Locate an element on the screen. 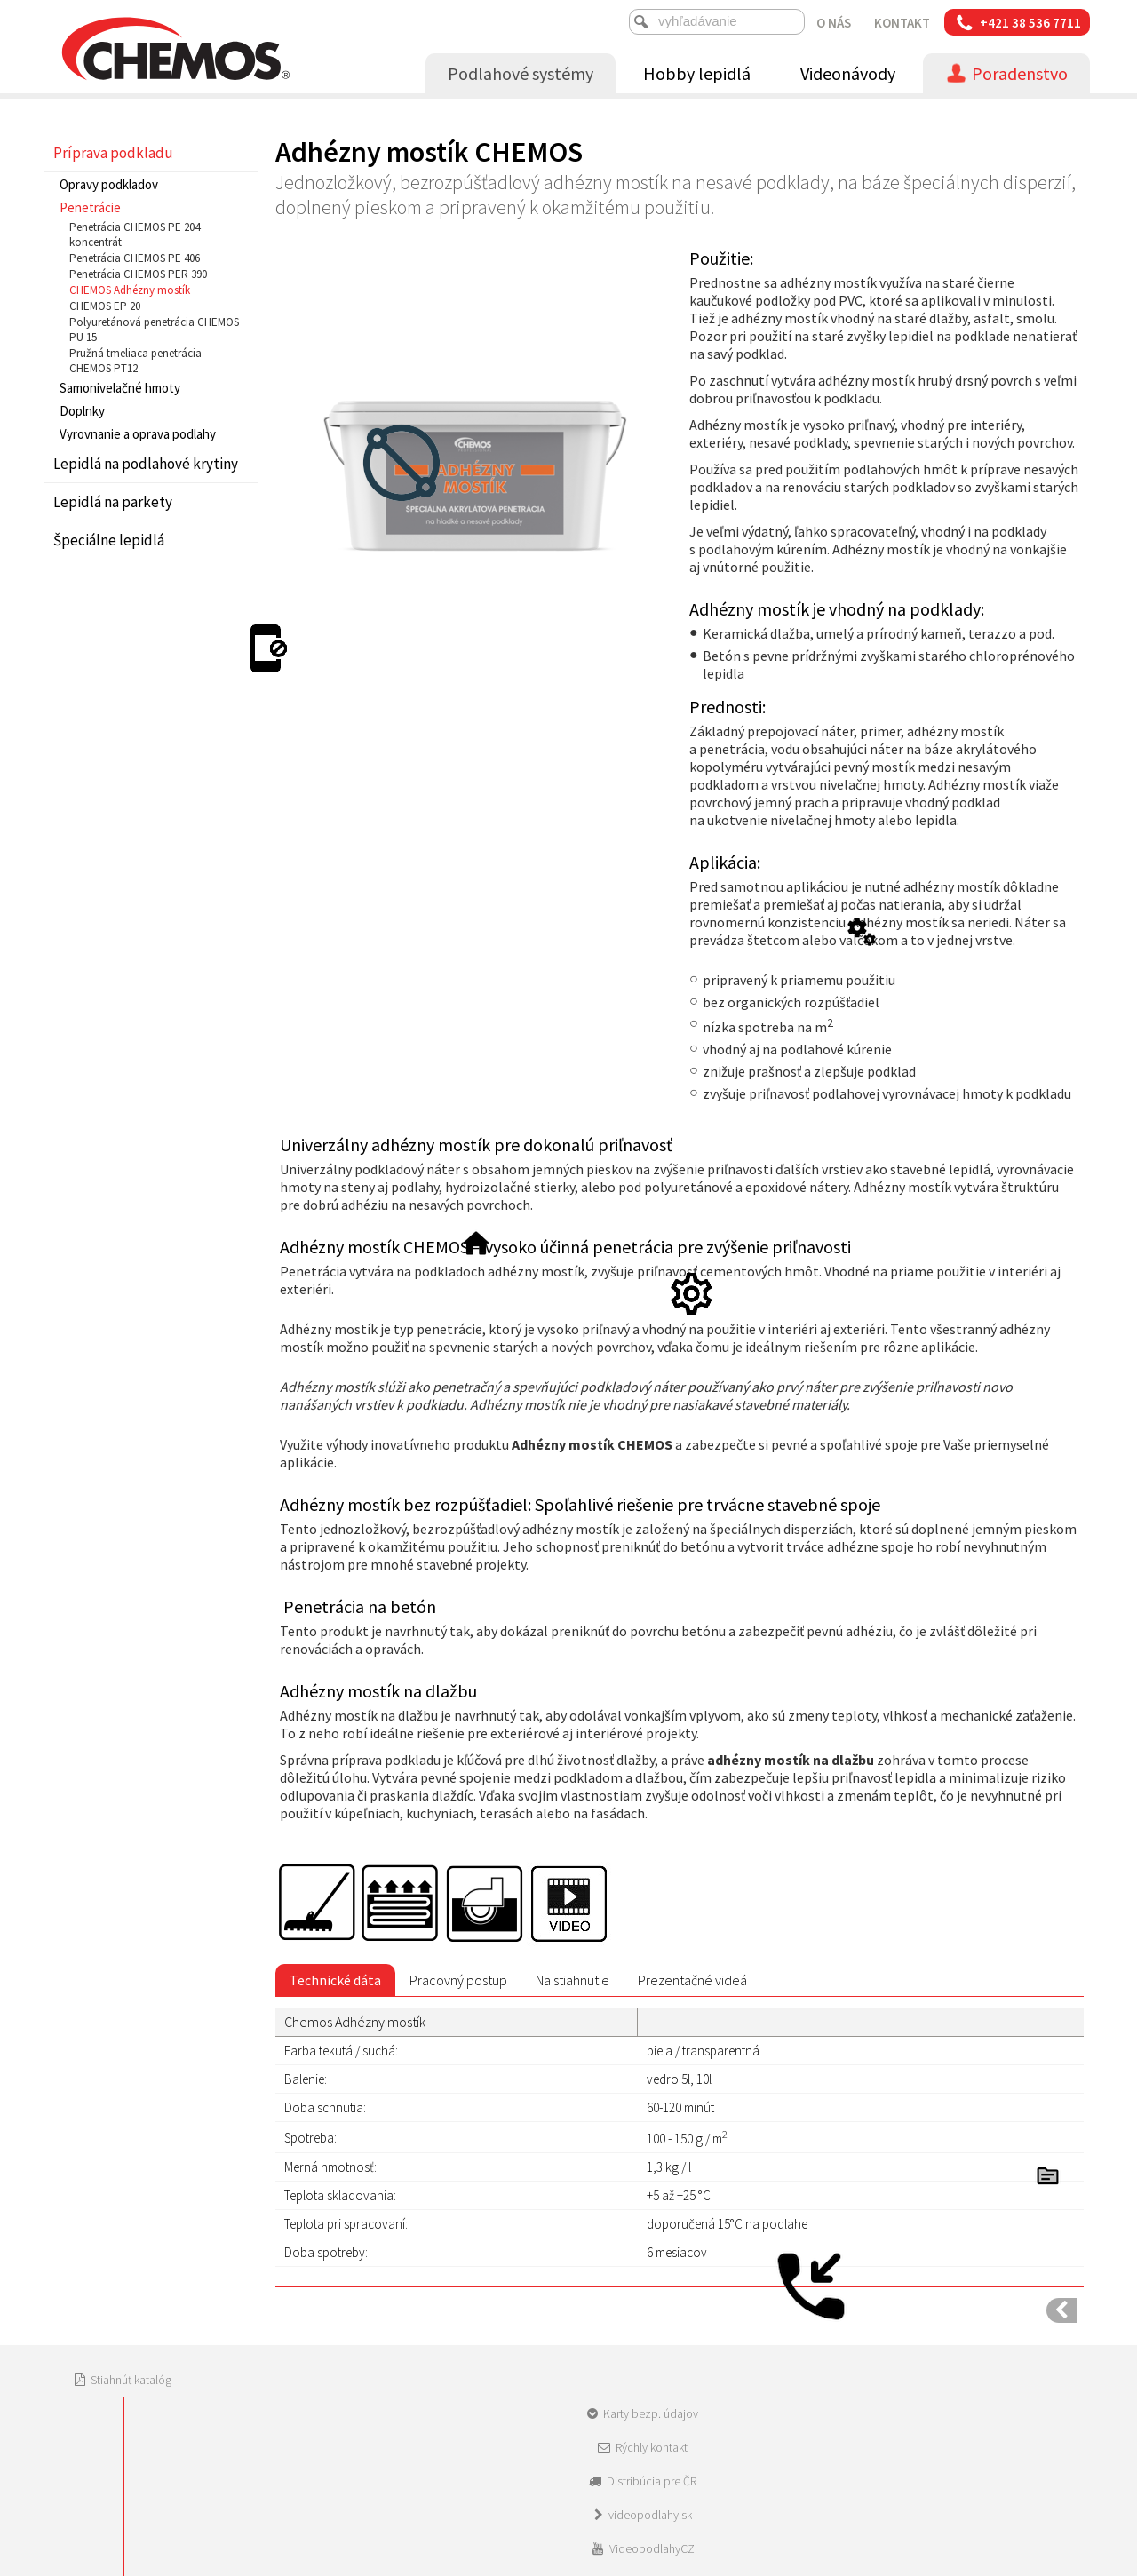 The image size is (1137, 2576). browse topics or categories is located at coordinates (1047, 2175).